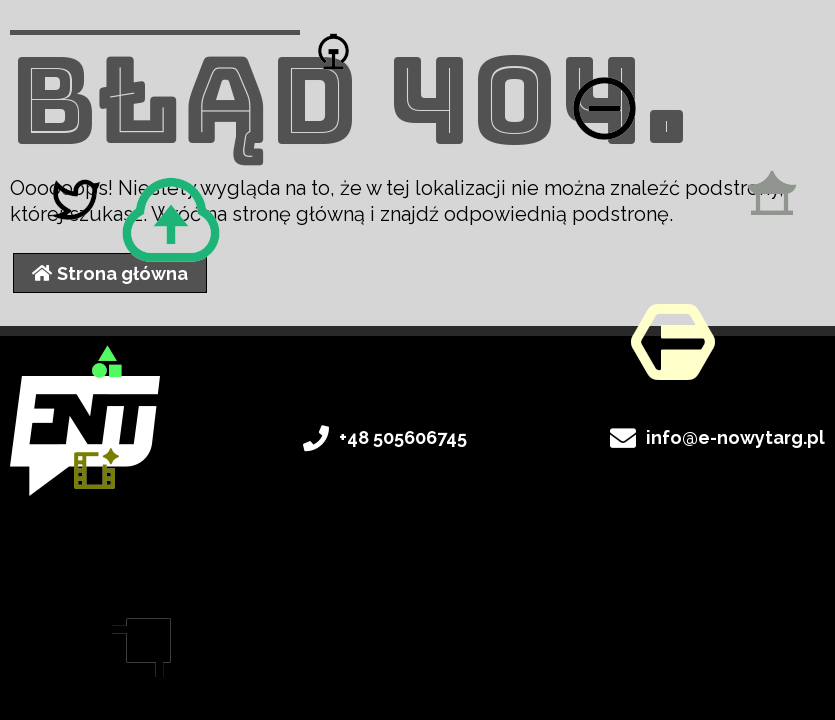 This screenshot has width=835, height=720. I want to click on generate video content using AI, so click(94, 470).